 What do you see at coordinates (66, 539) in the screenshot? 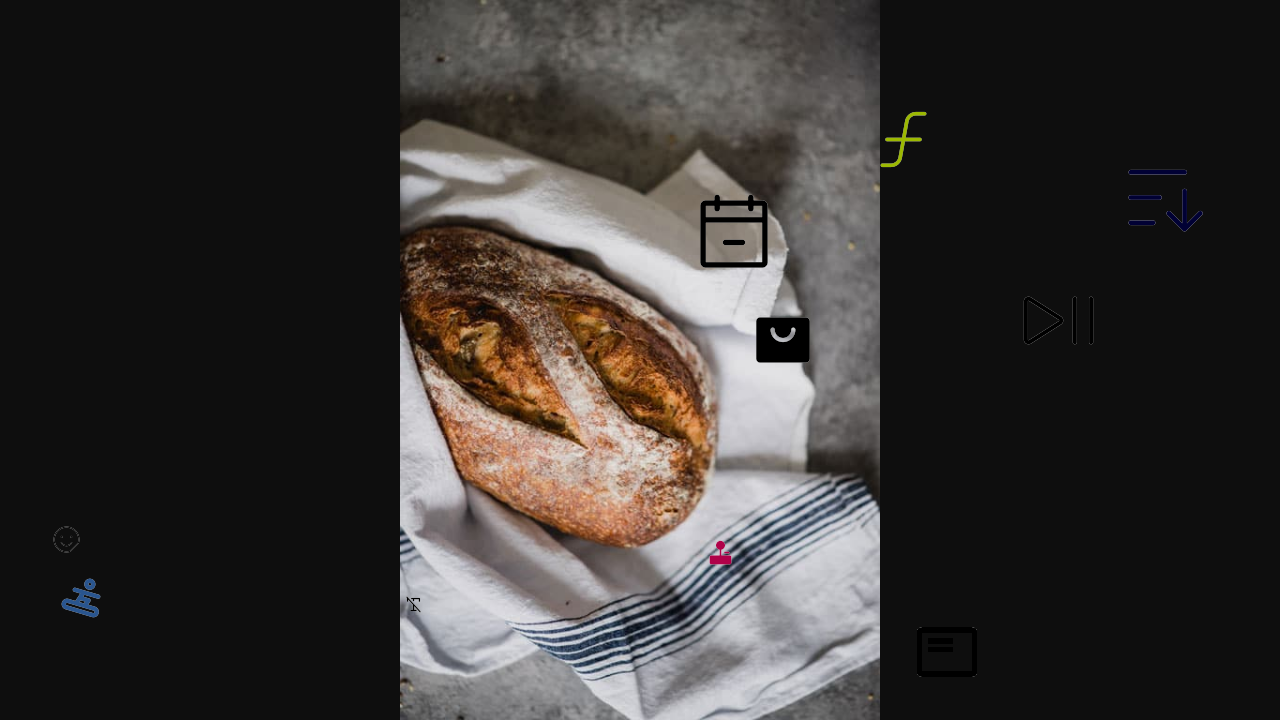
I see `add a sticker to your message` at bounding box center [66, 539].